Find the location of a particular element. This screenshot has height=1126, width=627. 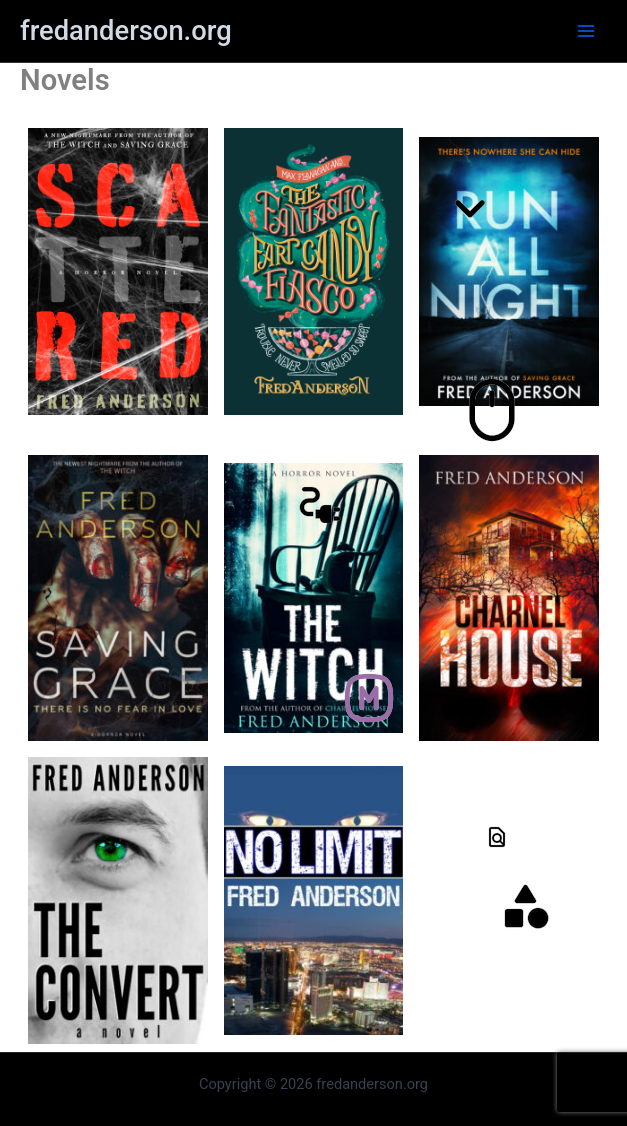

browse or filter by category is located at coordinates (525, 905).